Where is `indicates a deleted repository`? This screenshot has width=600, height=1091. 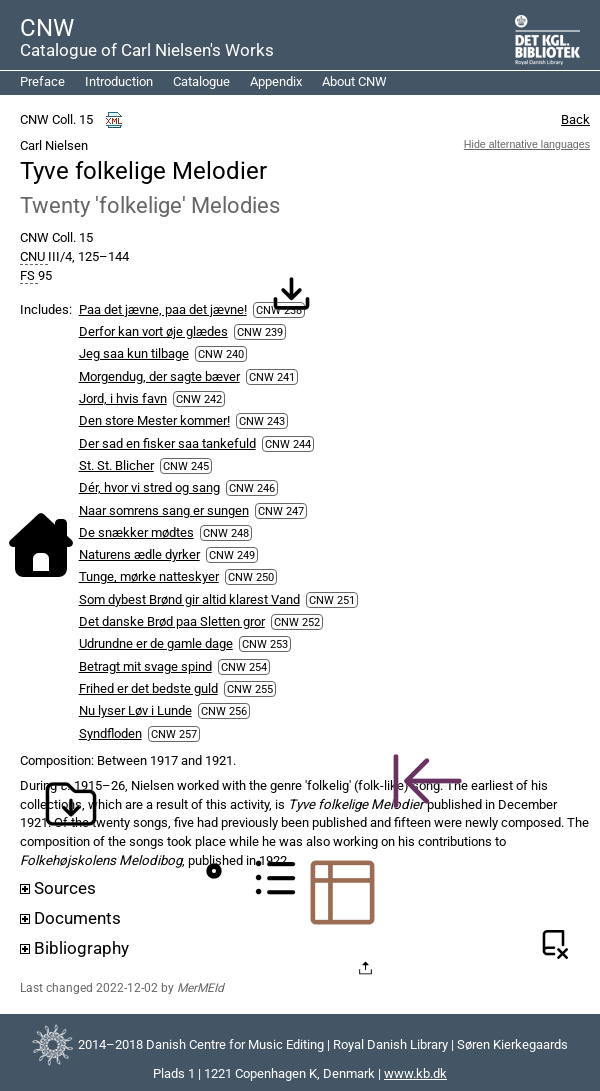 indicates a deleted repository is located at coordinates (553, 944).